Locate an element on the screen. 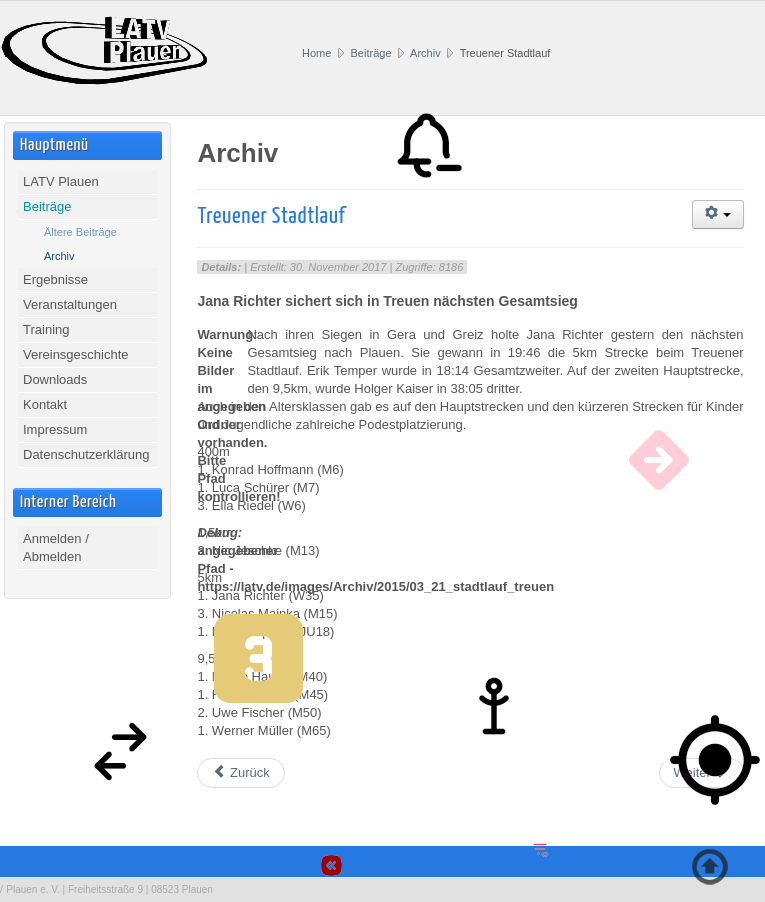  browse clothing or wardrobe items is located at coordinates (494, 706).